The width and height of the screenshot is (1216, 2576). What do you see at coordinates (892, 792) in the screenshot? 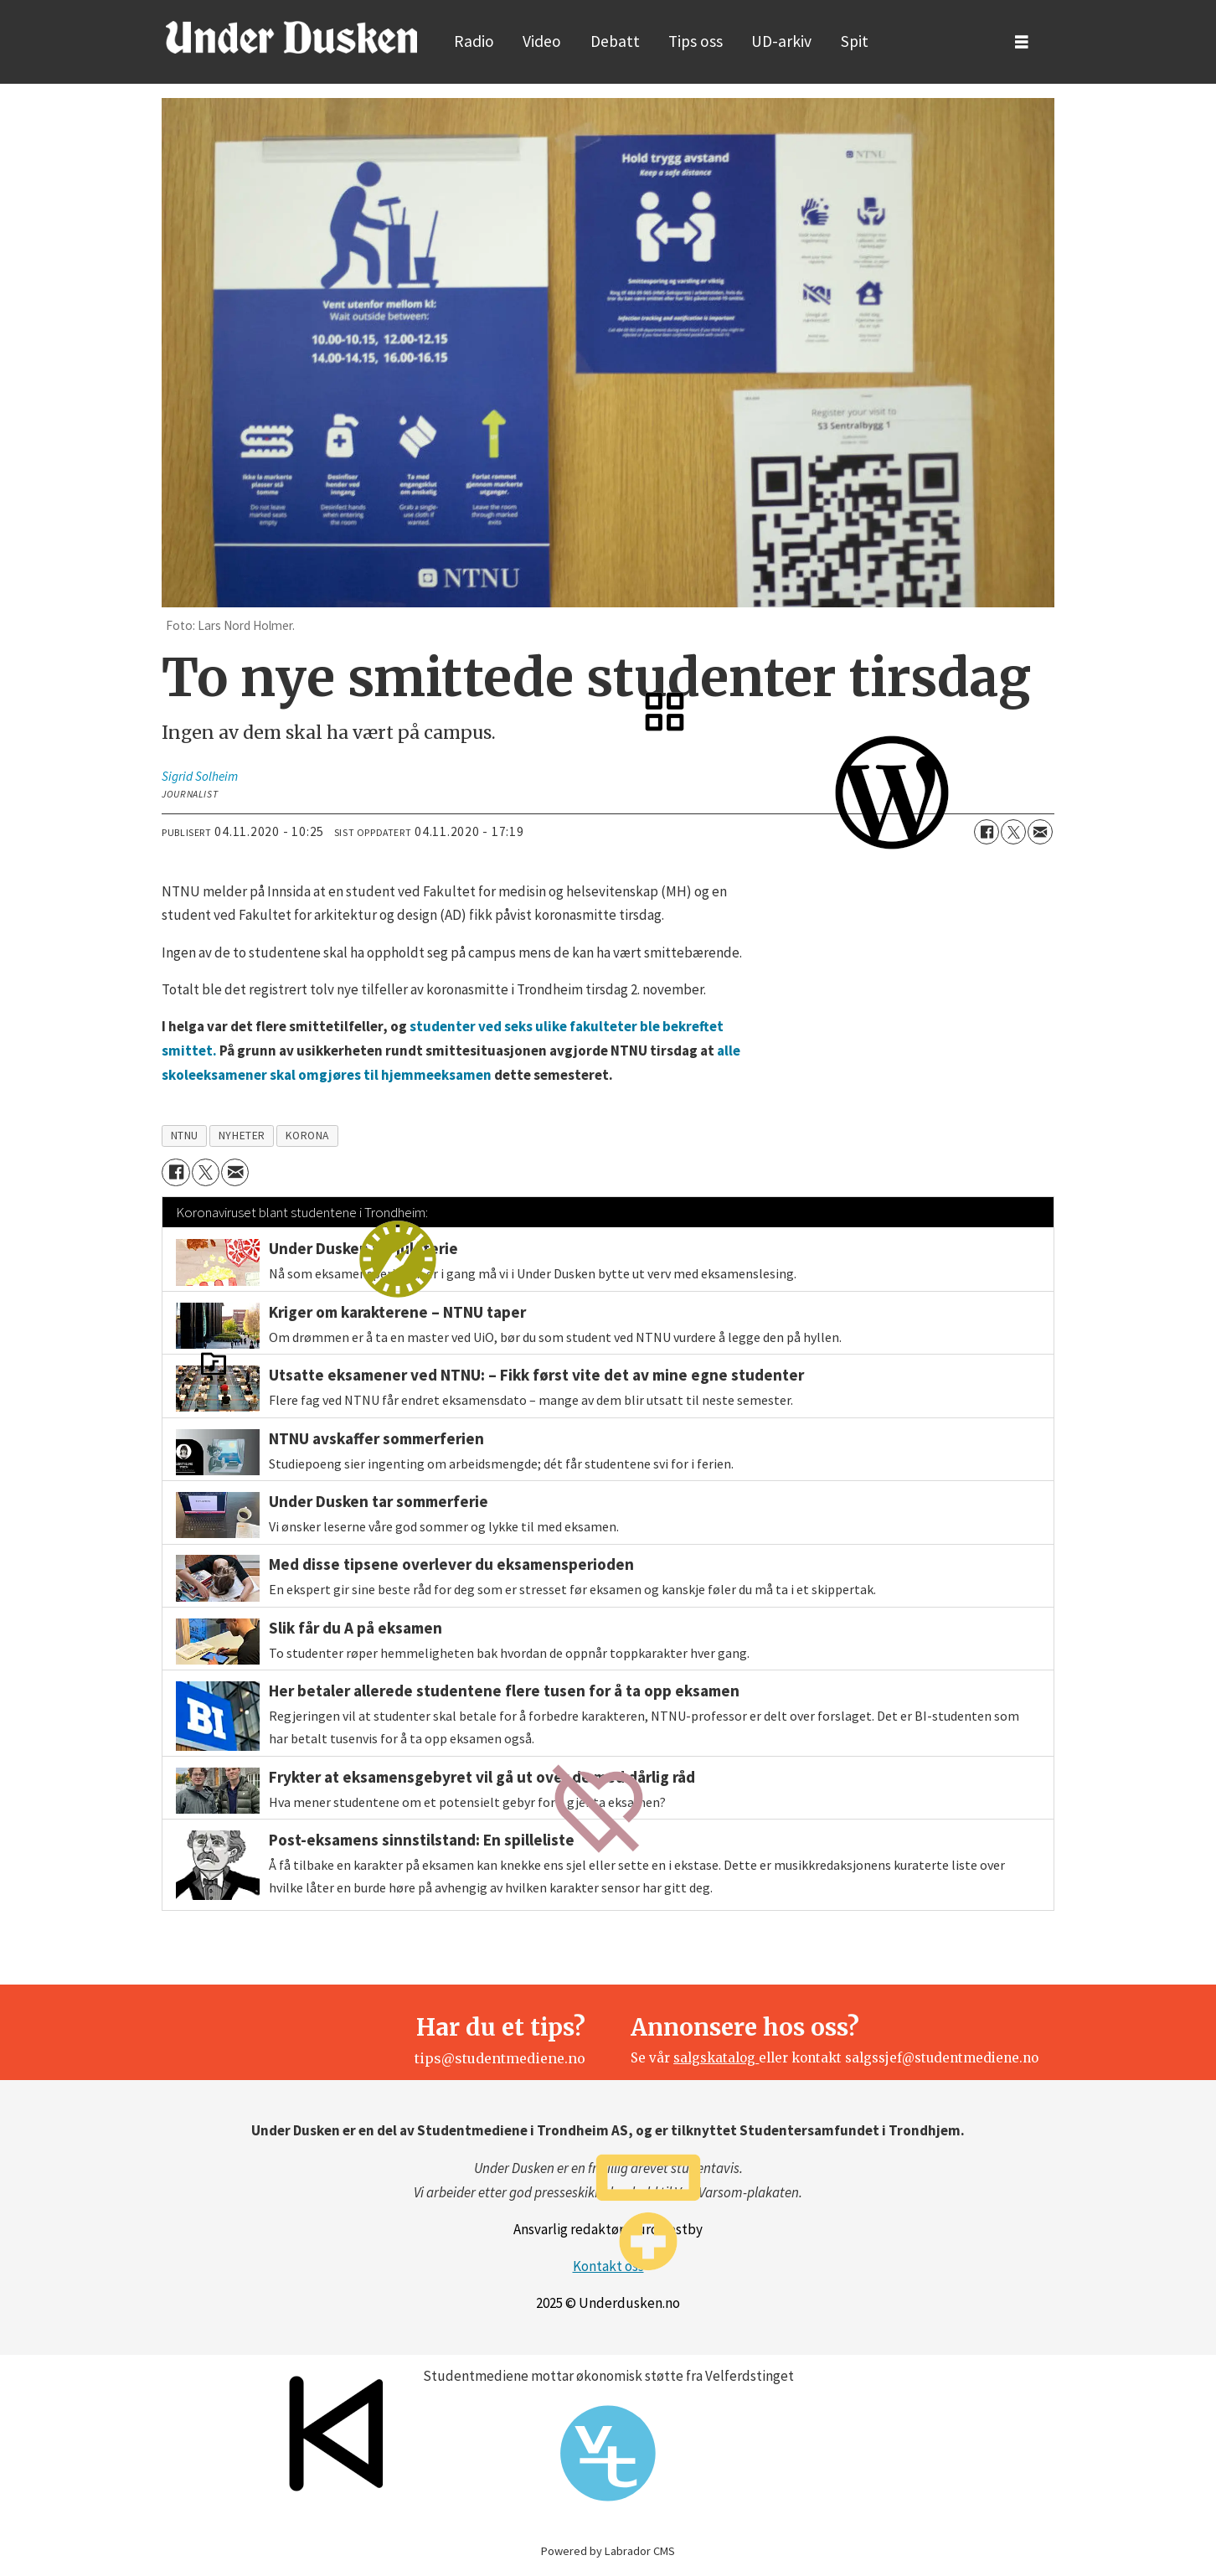
I see `open wordpress dashboard` at bounding box center [892, 792].